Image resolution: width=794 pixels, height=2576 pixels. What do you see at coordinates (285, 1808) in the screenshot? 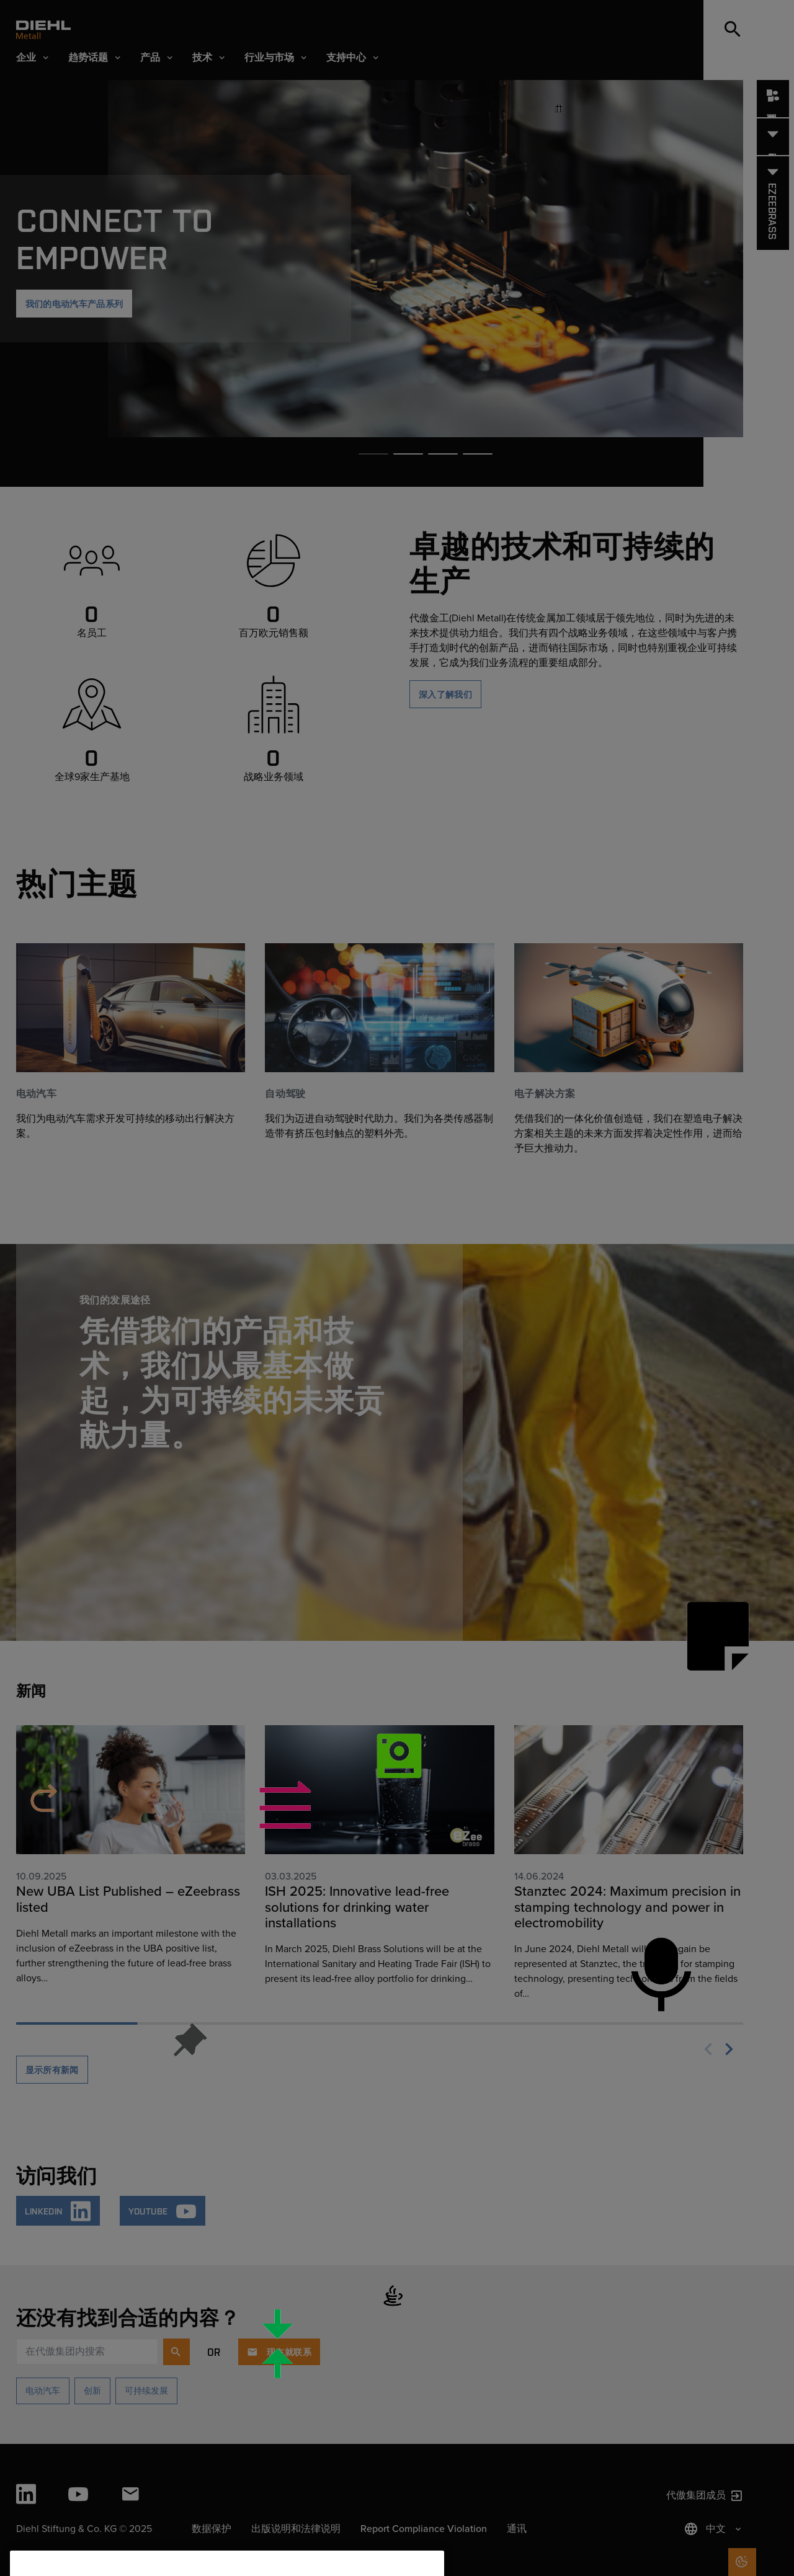
I see `play items in sequential order` at bounding box center [285, 1808].